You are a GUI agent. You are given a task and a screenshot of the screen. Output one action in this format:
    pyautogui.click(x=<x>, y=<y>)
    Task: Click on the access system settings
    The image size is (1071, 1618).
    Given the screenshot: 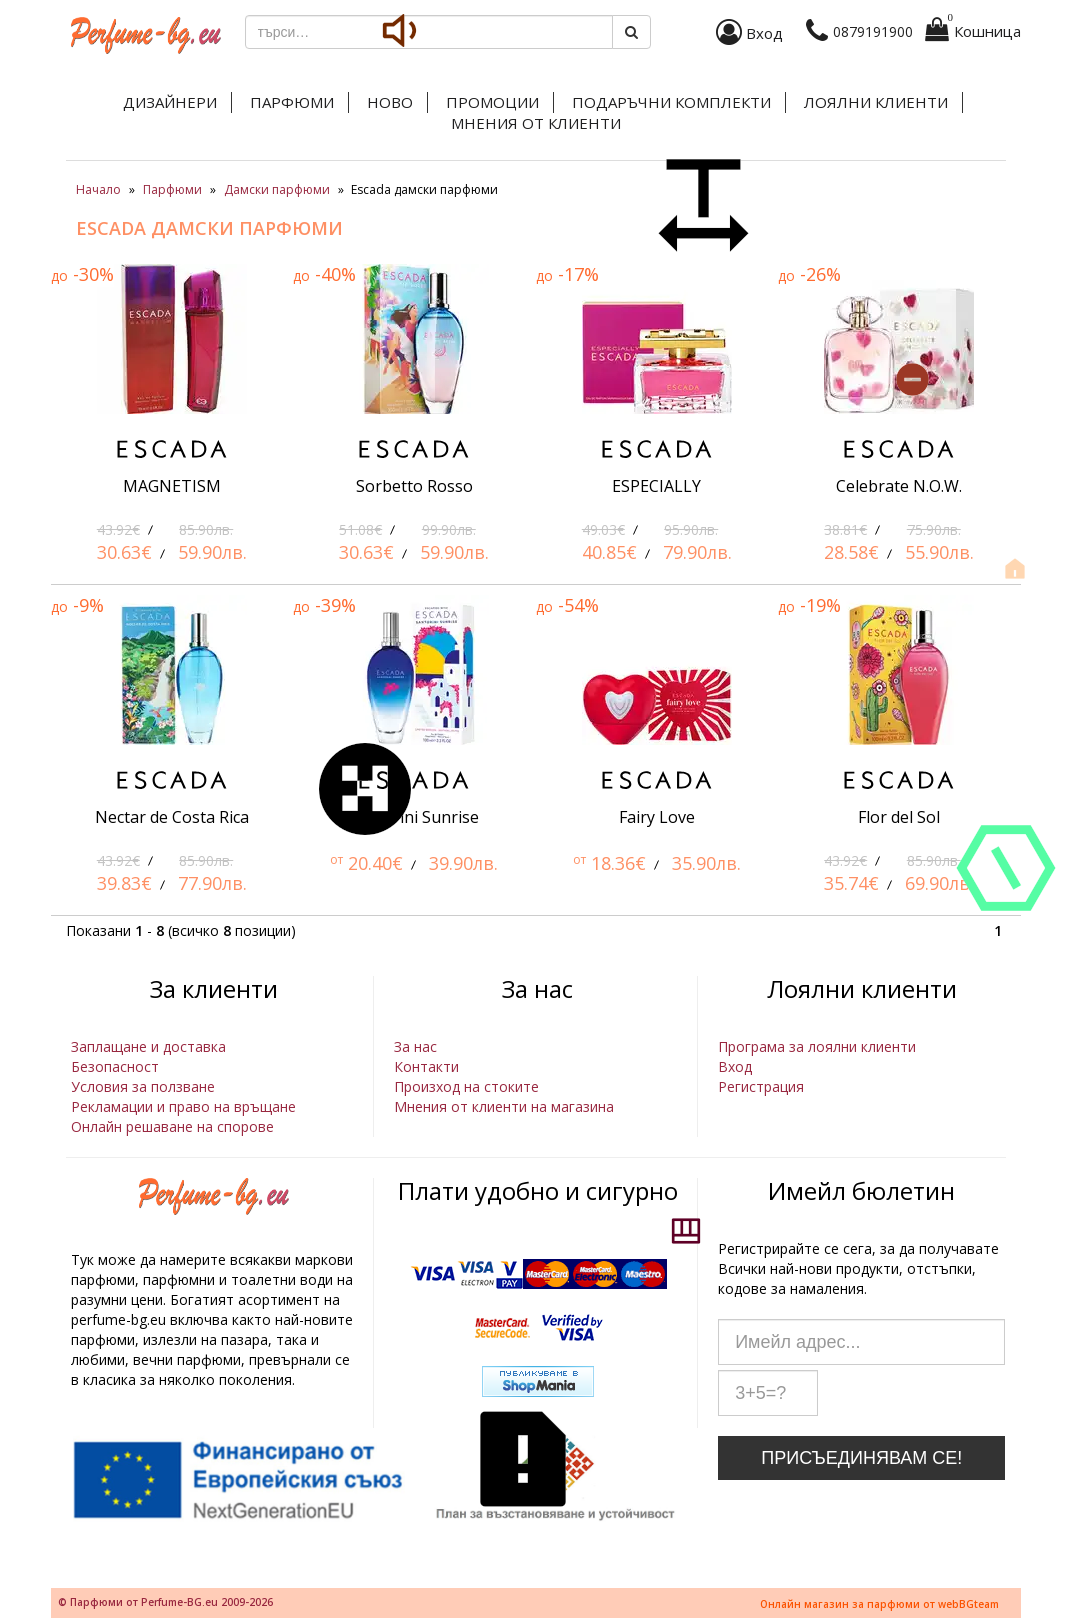 What is the action you would take?
    pyautogui.click(x=1006, y=868)
    